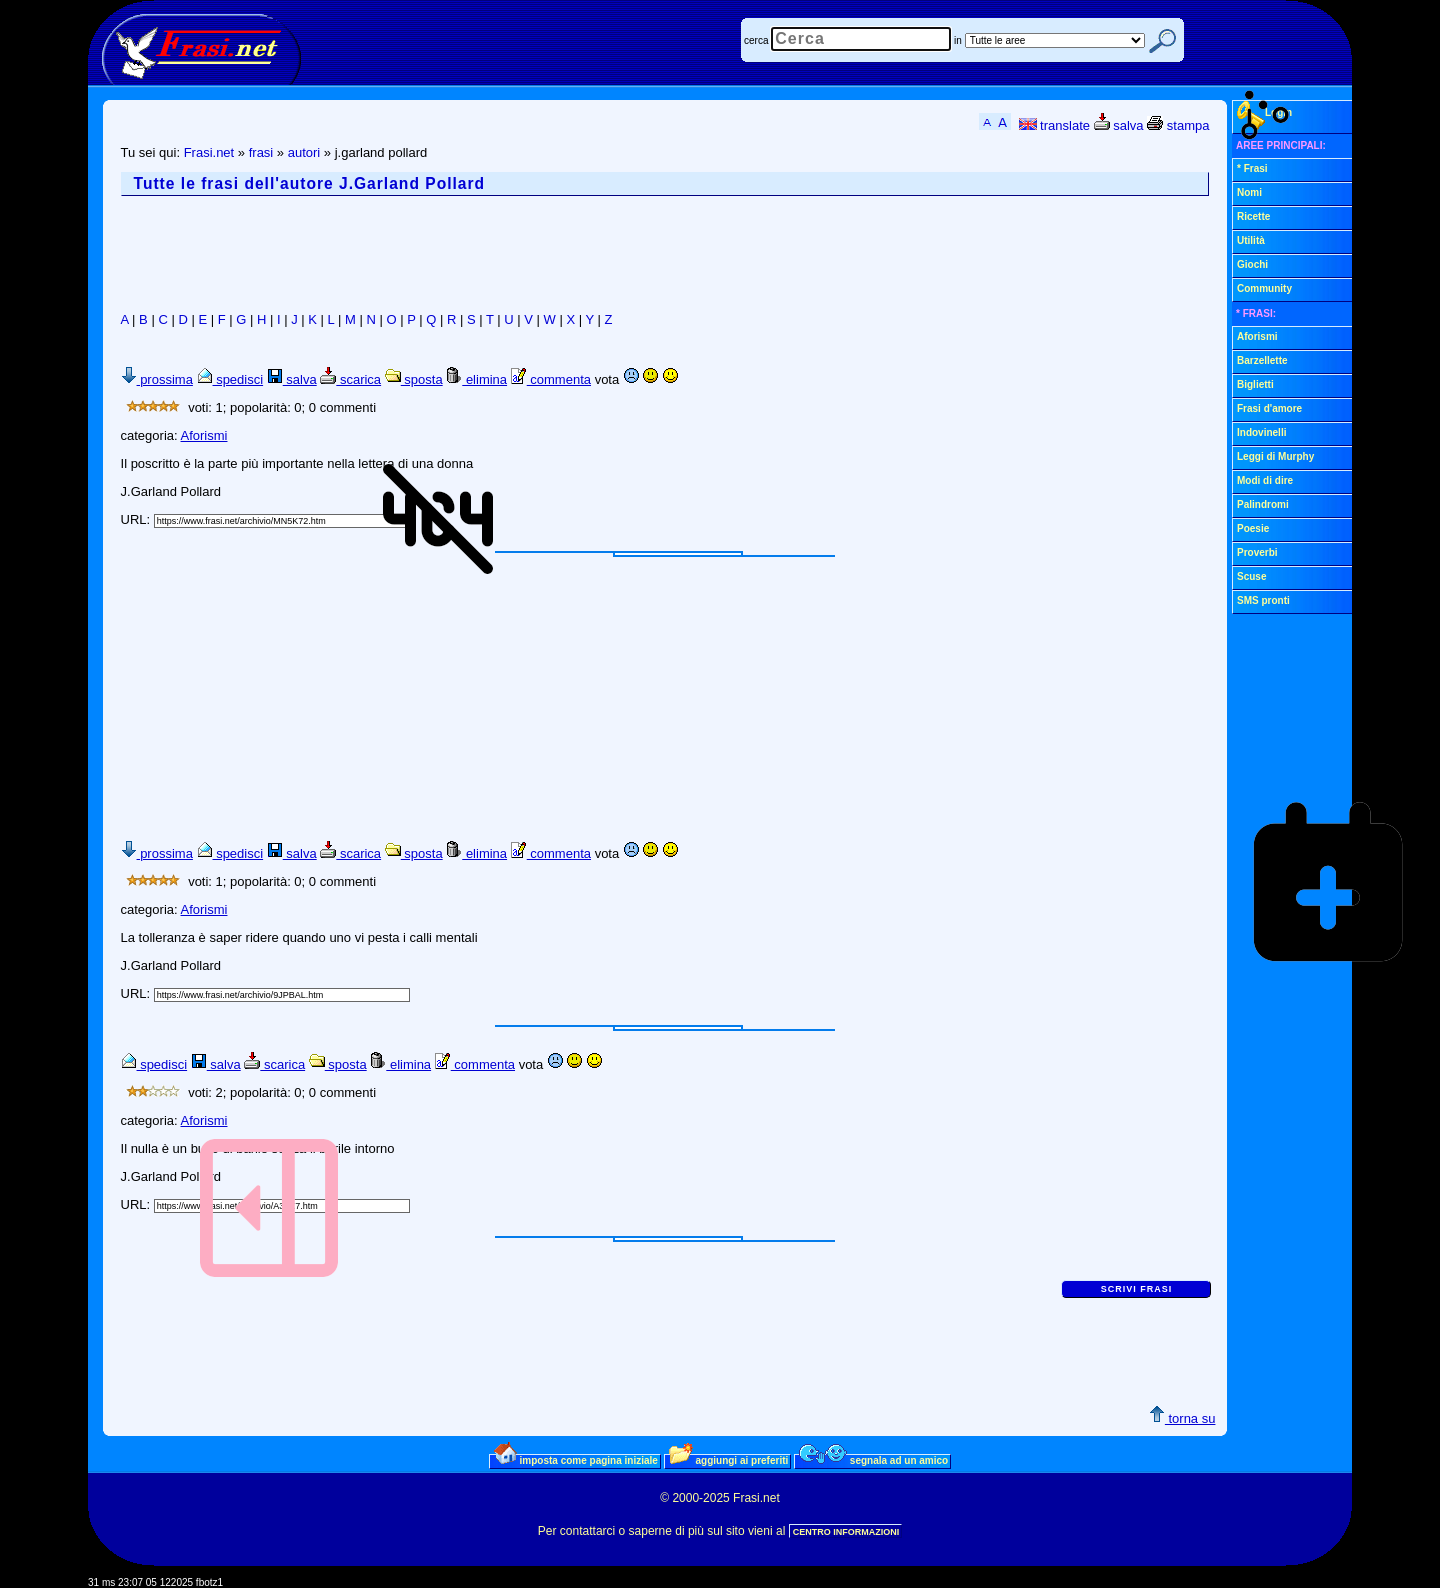 The image size is (1440, 1588). I want to click on indicates 404 error detection is disabled, so click(438, 519).